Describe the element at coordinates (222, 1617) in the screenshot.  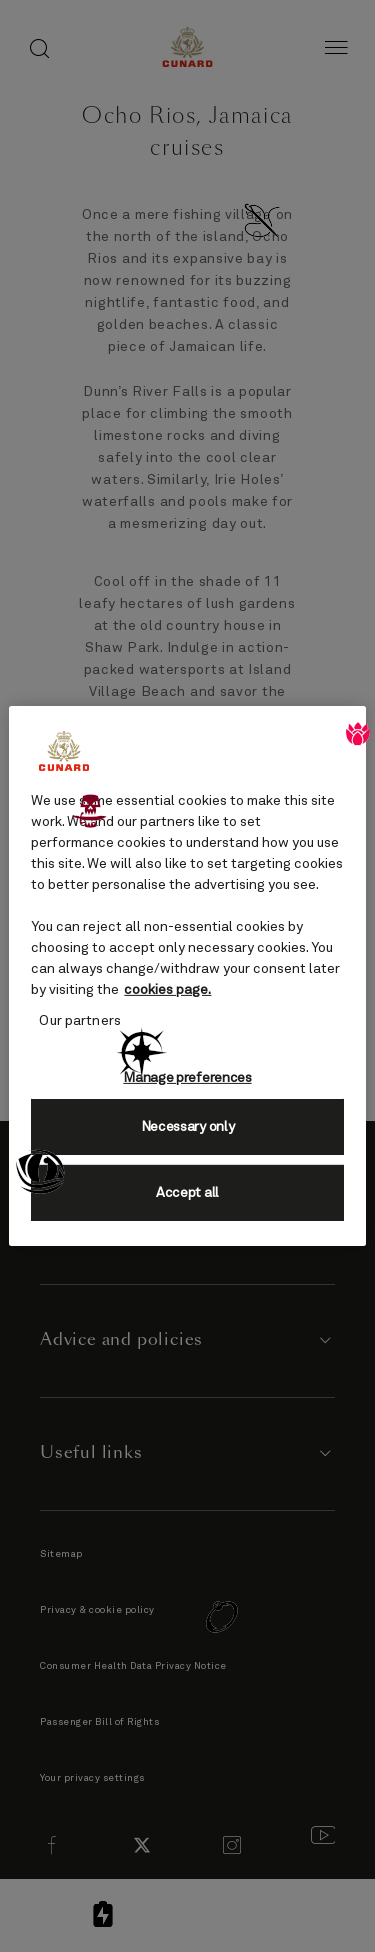
I see `refresh or sync starred items` at that location.